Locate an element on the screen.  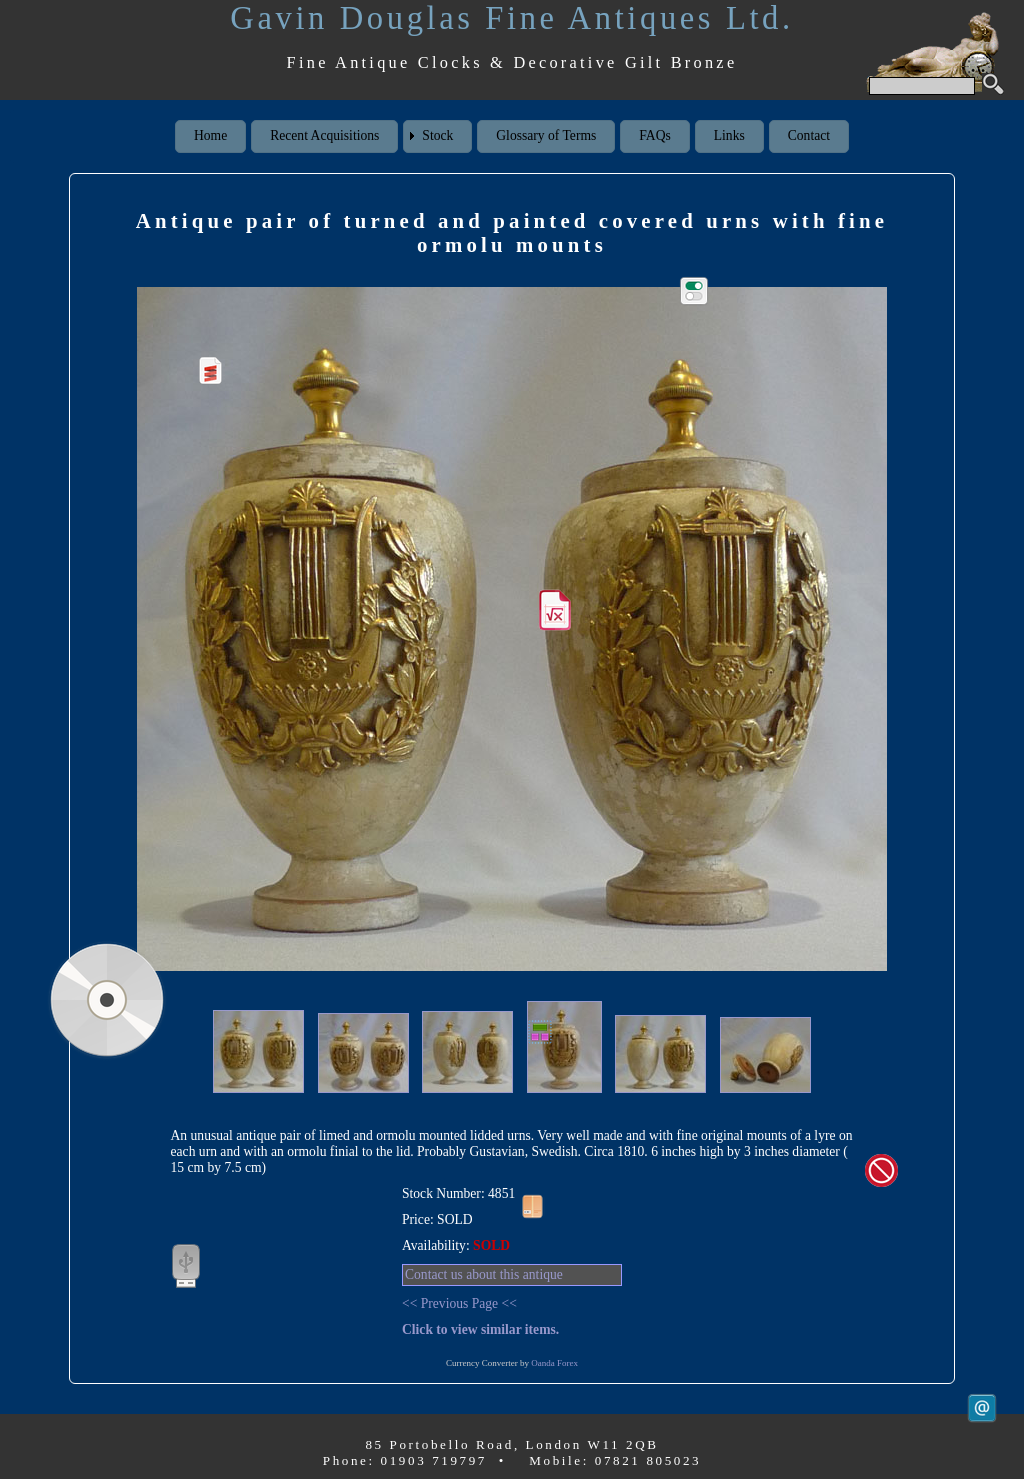
a libreoffice math formula document file is located at coordinates (555, 610).